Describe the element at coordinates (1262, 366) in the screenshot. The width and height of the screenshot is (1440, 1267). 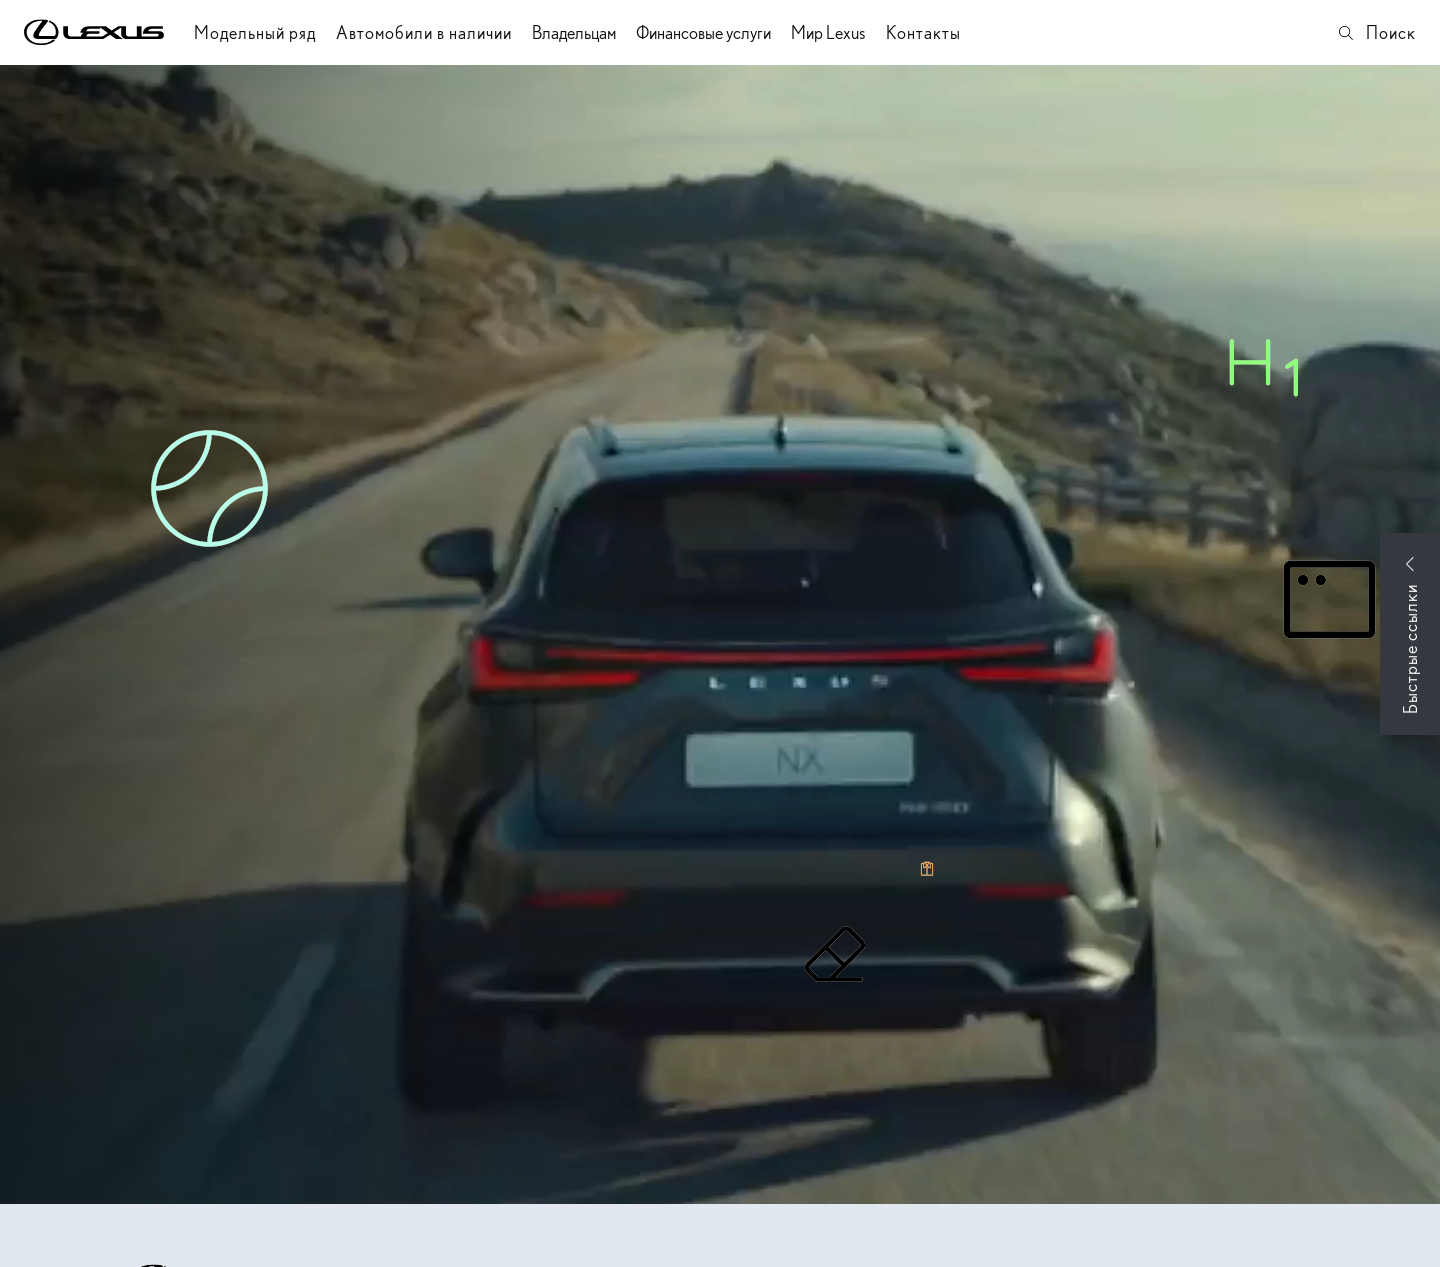
I see `format text as heading level 1` at that location.